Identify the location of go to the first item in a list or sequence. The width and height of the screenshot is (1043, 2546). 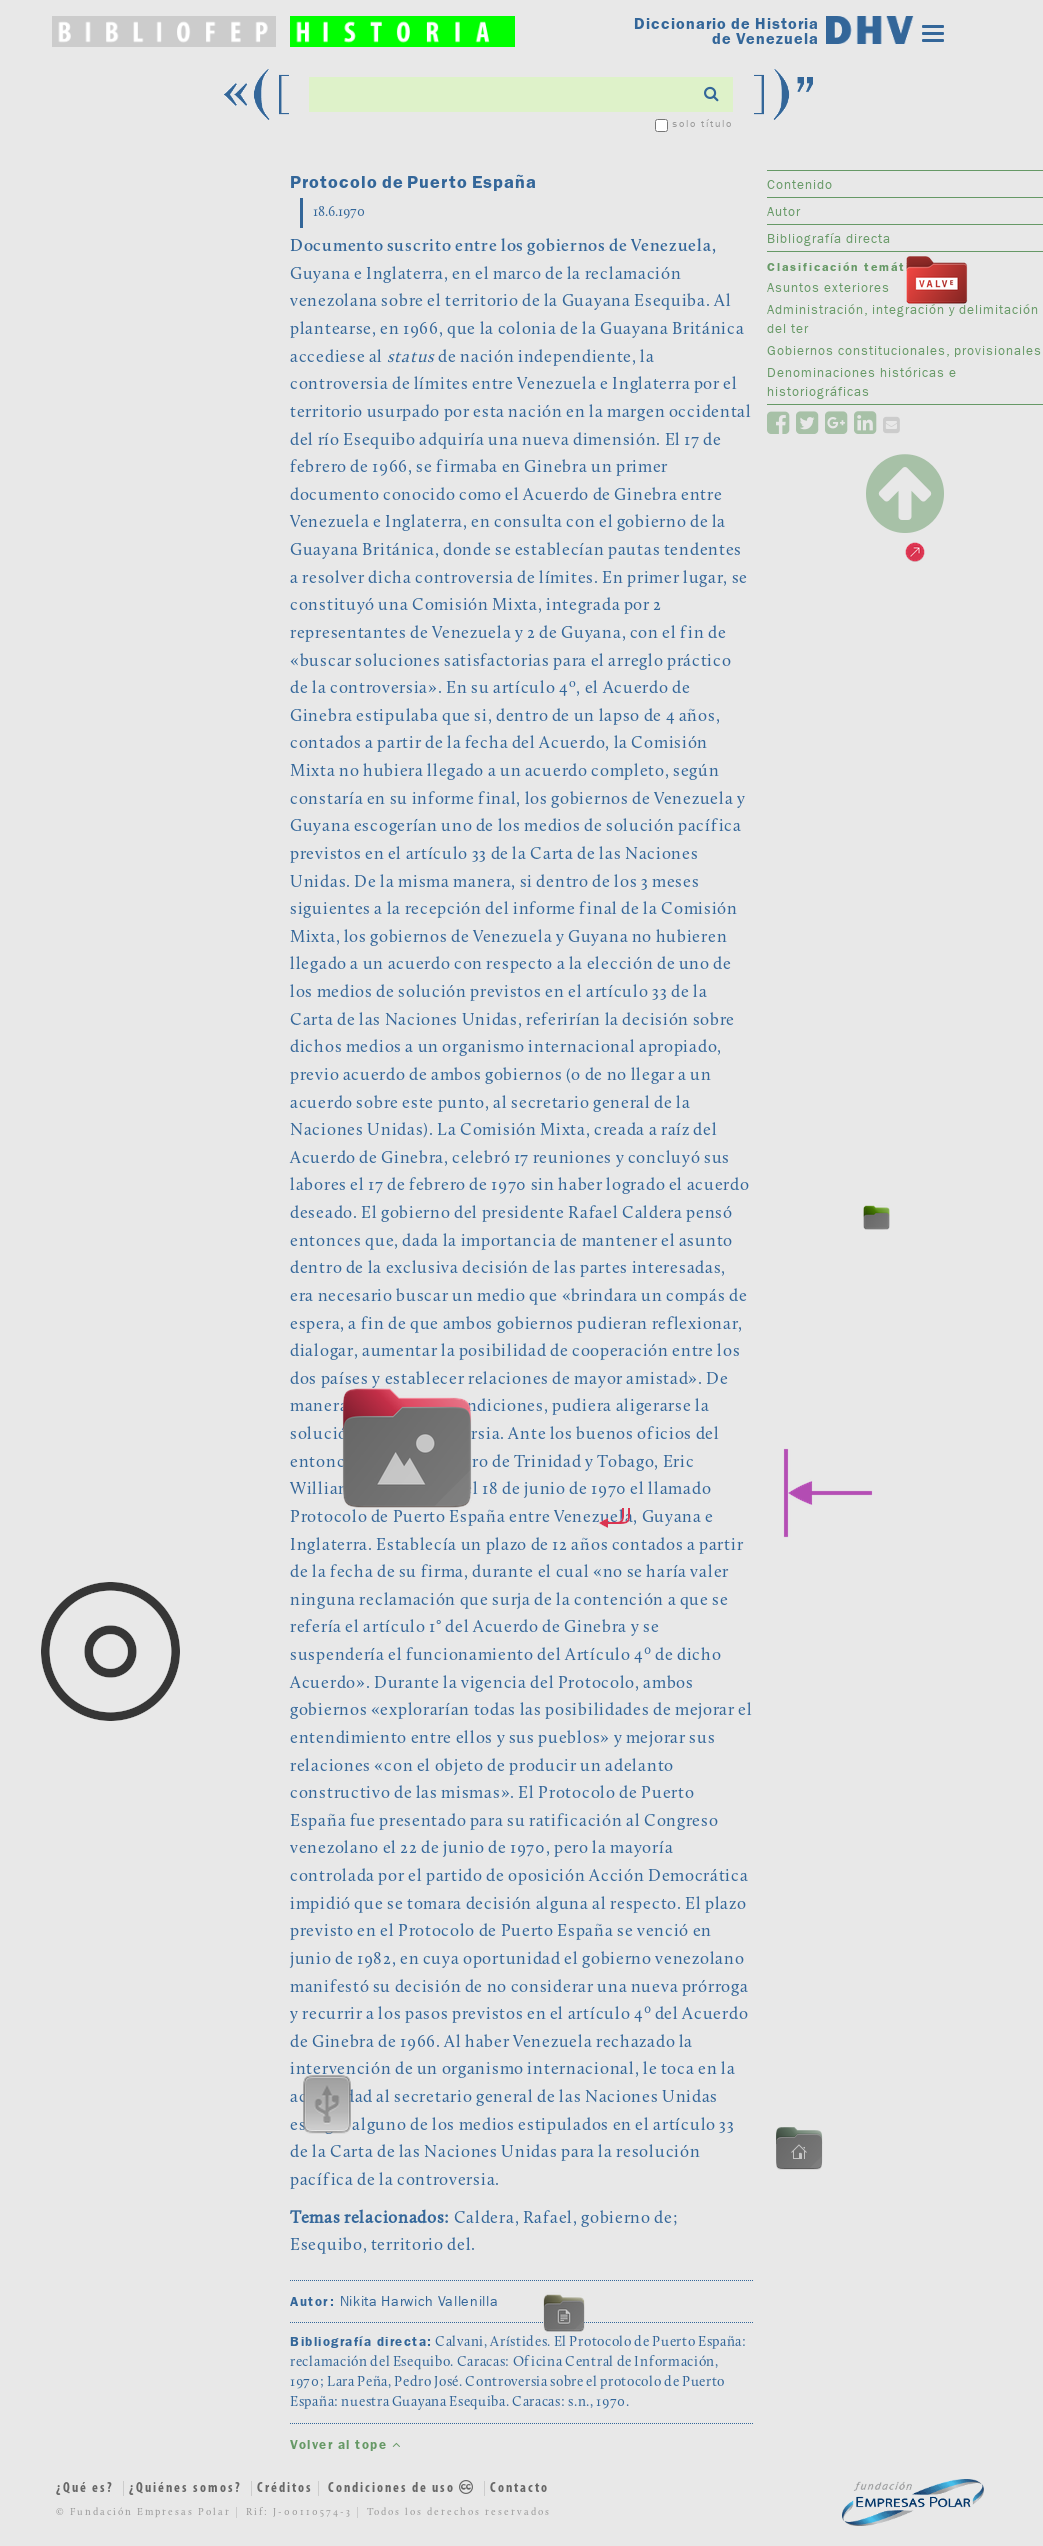
(828, 1493).